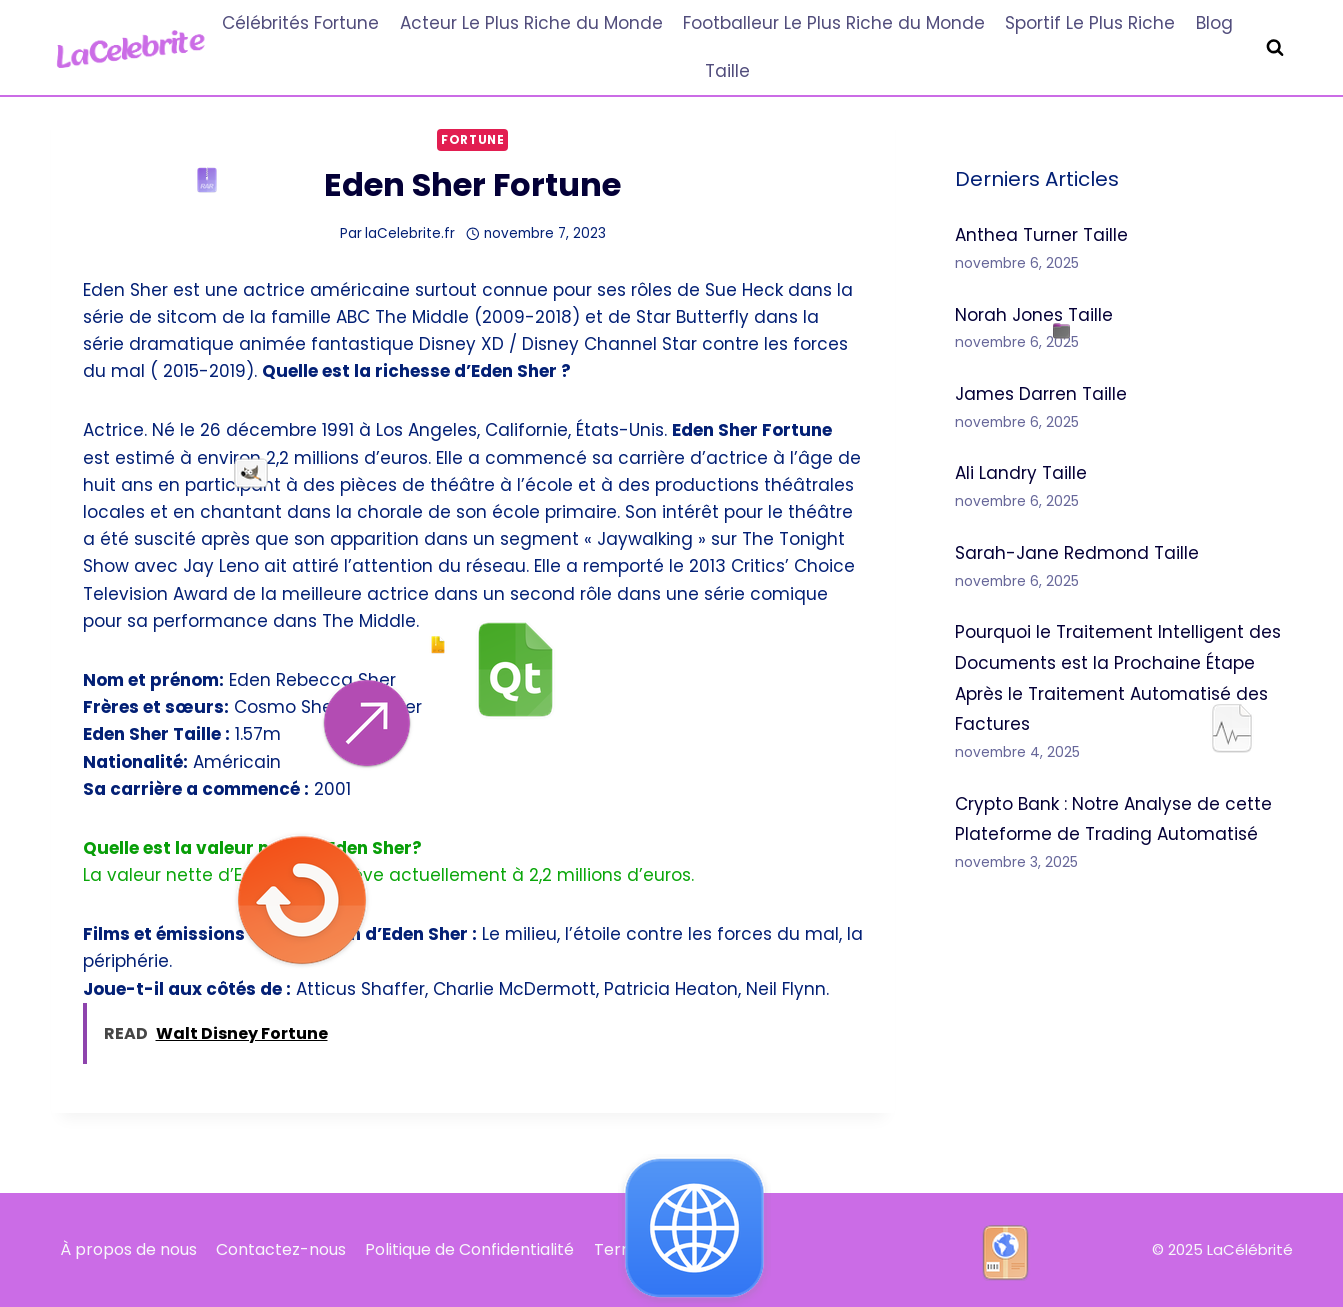 The width and height of the screenshot is (1343, 1307). Describe the element at coordinates (515, 669) in the screenshot. I see `a QML source code file` at that location.